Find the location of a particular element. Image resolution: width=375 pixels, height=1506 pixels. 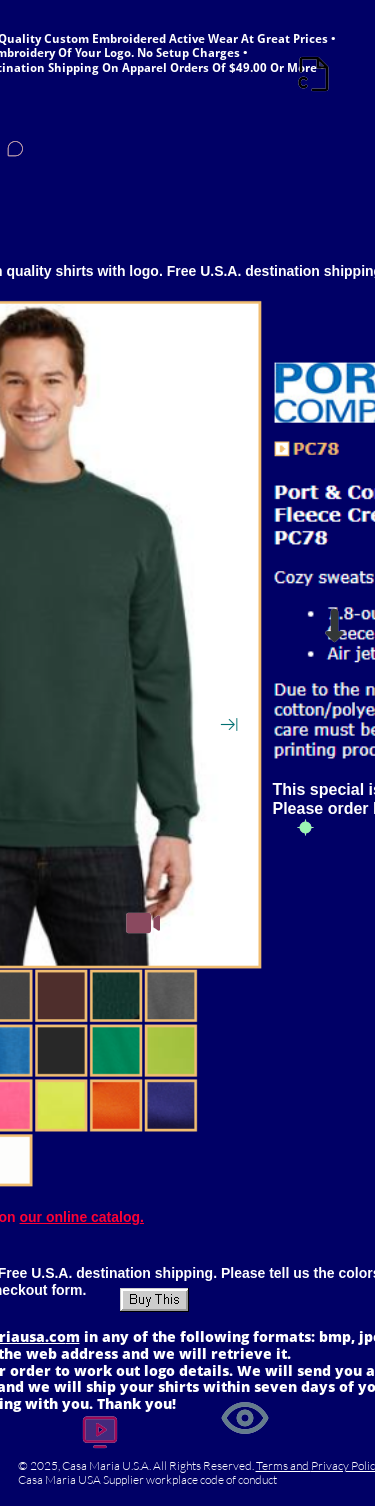

scroll down to see more content is located at coordinates (334, 625).